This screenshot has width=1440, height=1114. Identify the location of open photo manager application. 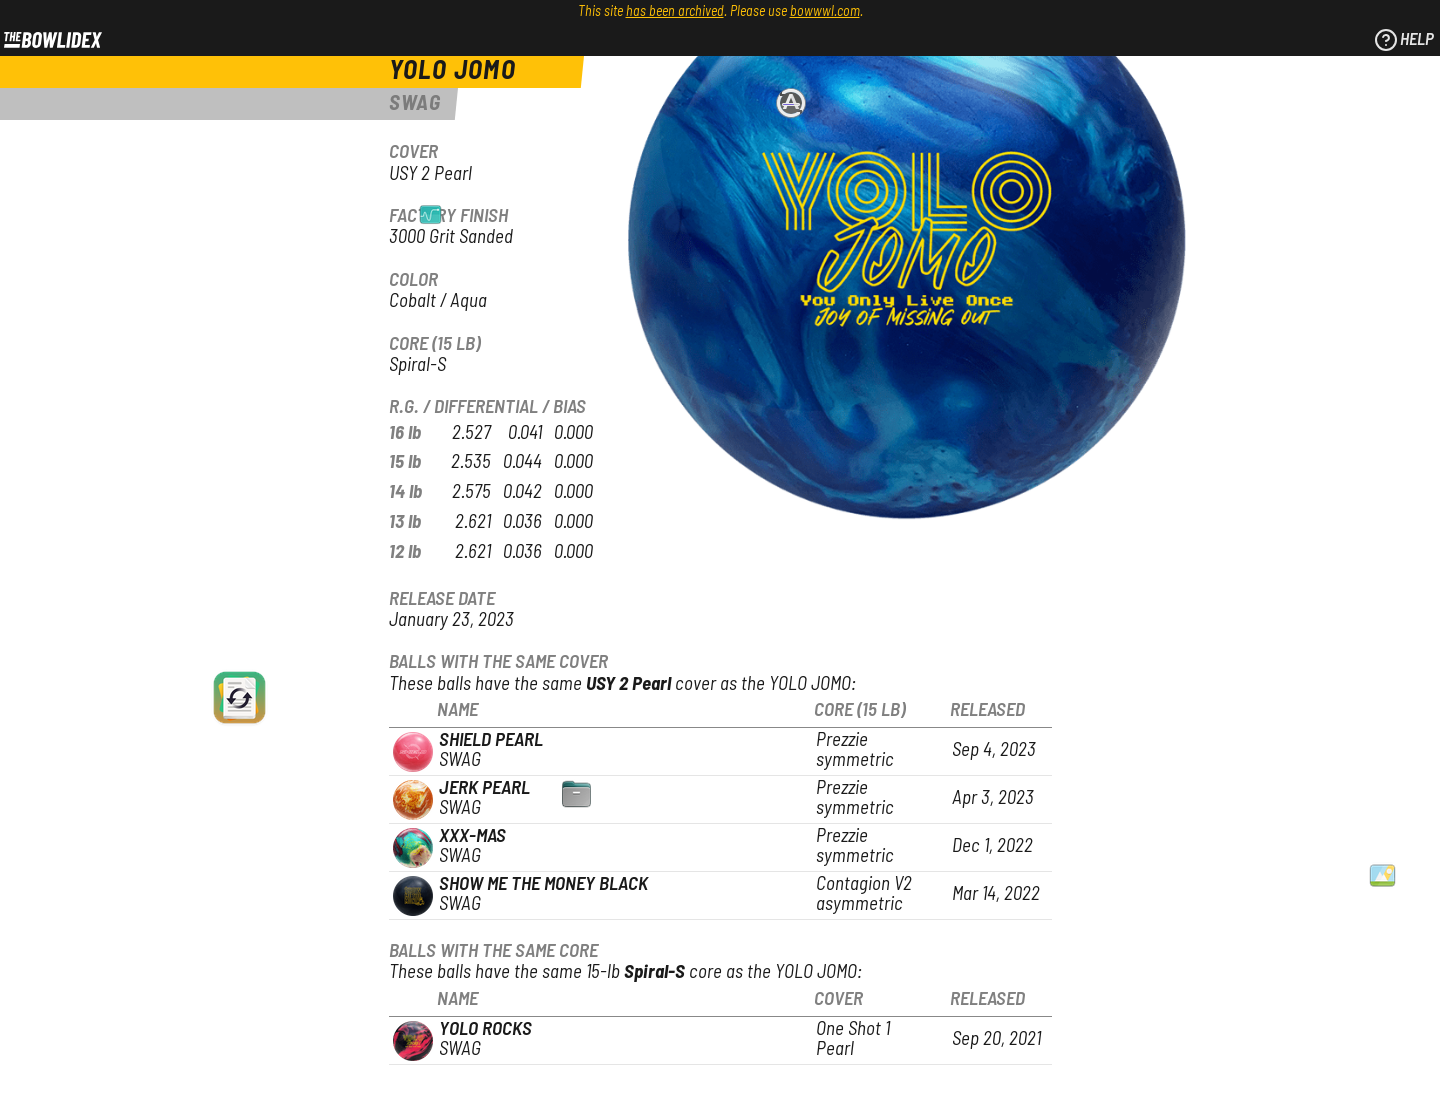
(1382, 875).